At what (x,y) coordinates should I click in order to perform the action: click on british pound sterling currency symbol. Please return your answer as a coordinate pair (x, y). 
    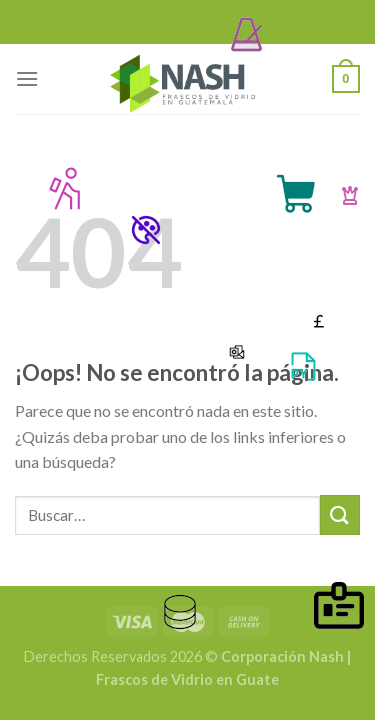
    Looking at the image, I should click on (319, 321).